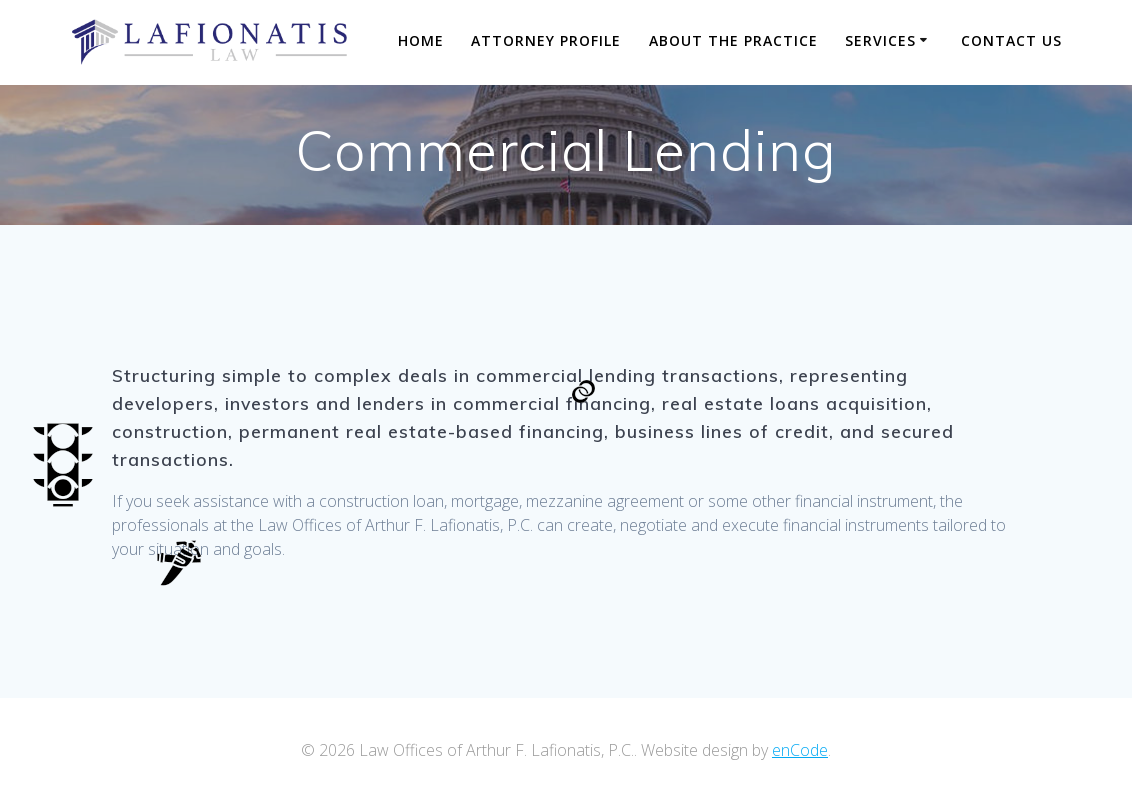 This screenshot has width=1132, height=801. What do you see at coordinates (583, 391) in the screenshot?
I see `view linked or connected accounts` at bounding box center [583, 391].